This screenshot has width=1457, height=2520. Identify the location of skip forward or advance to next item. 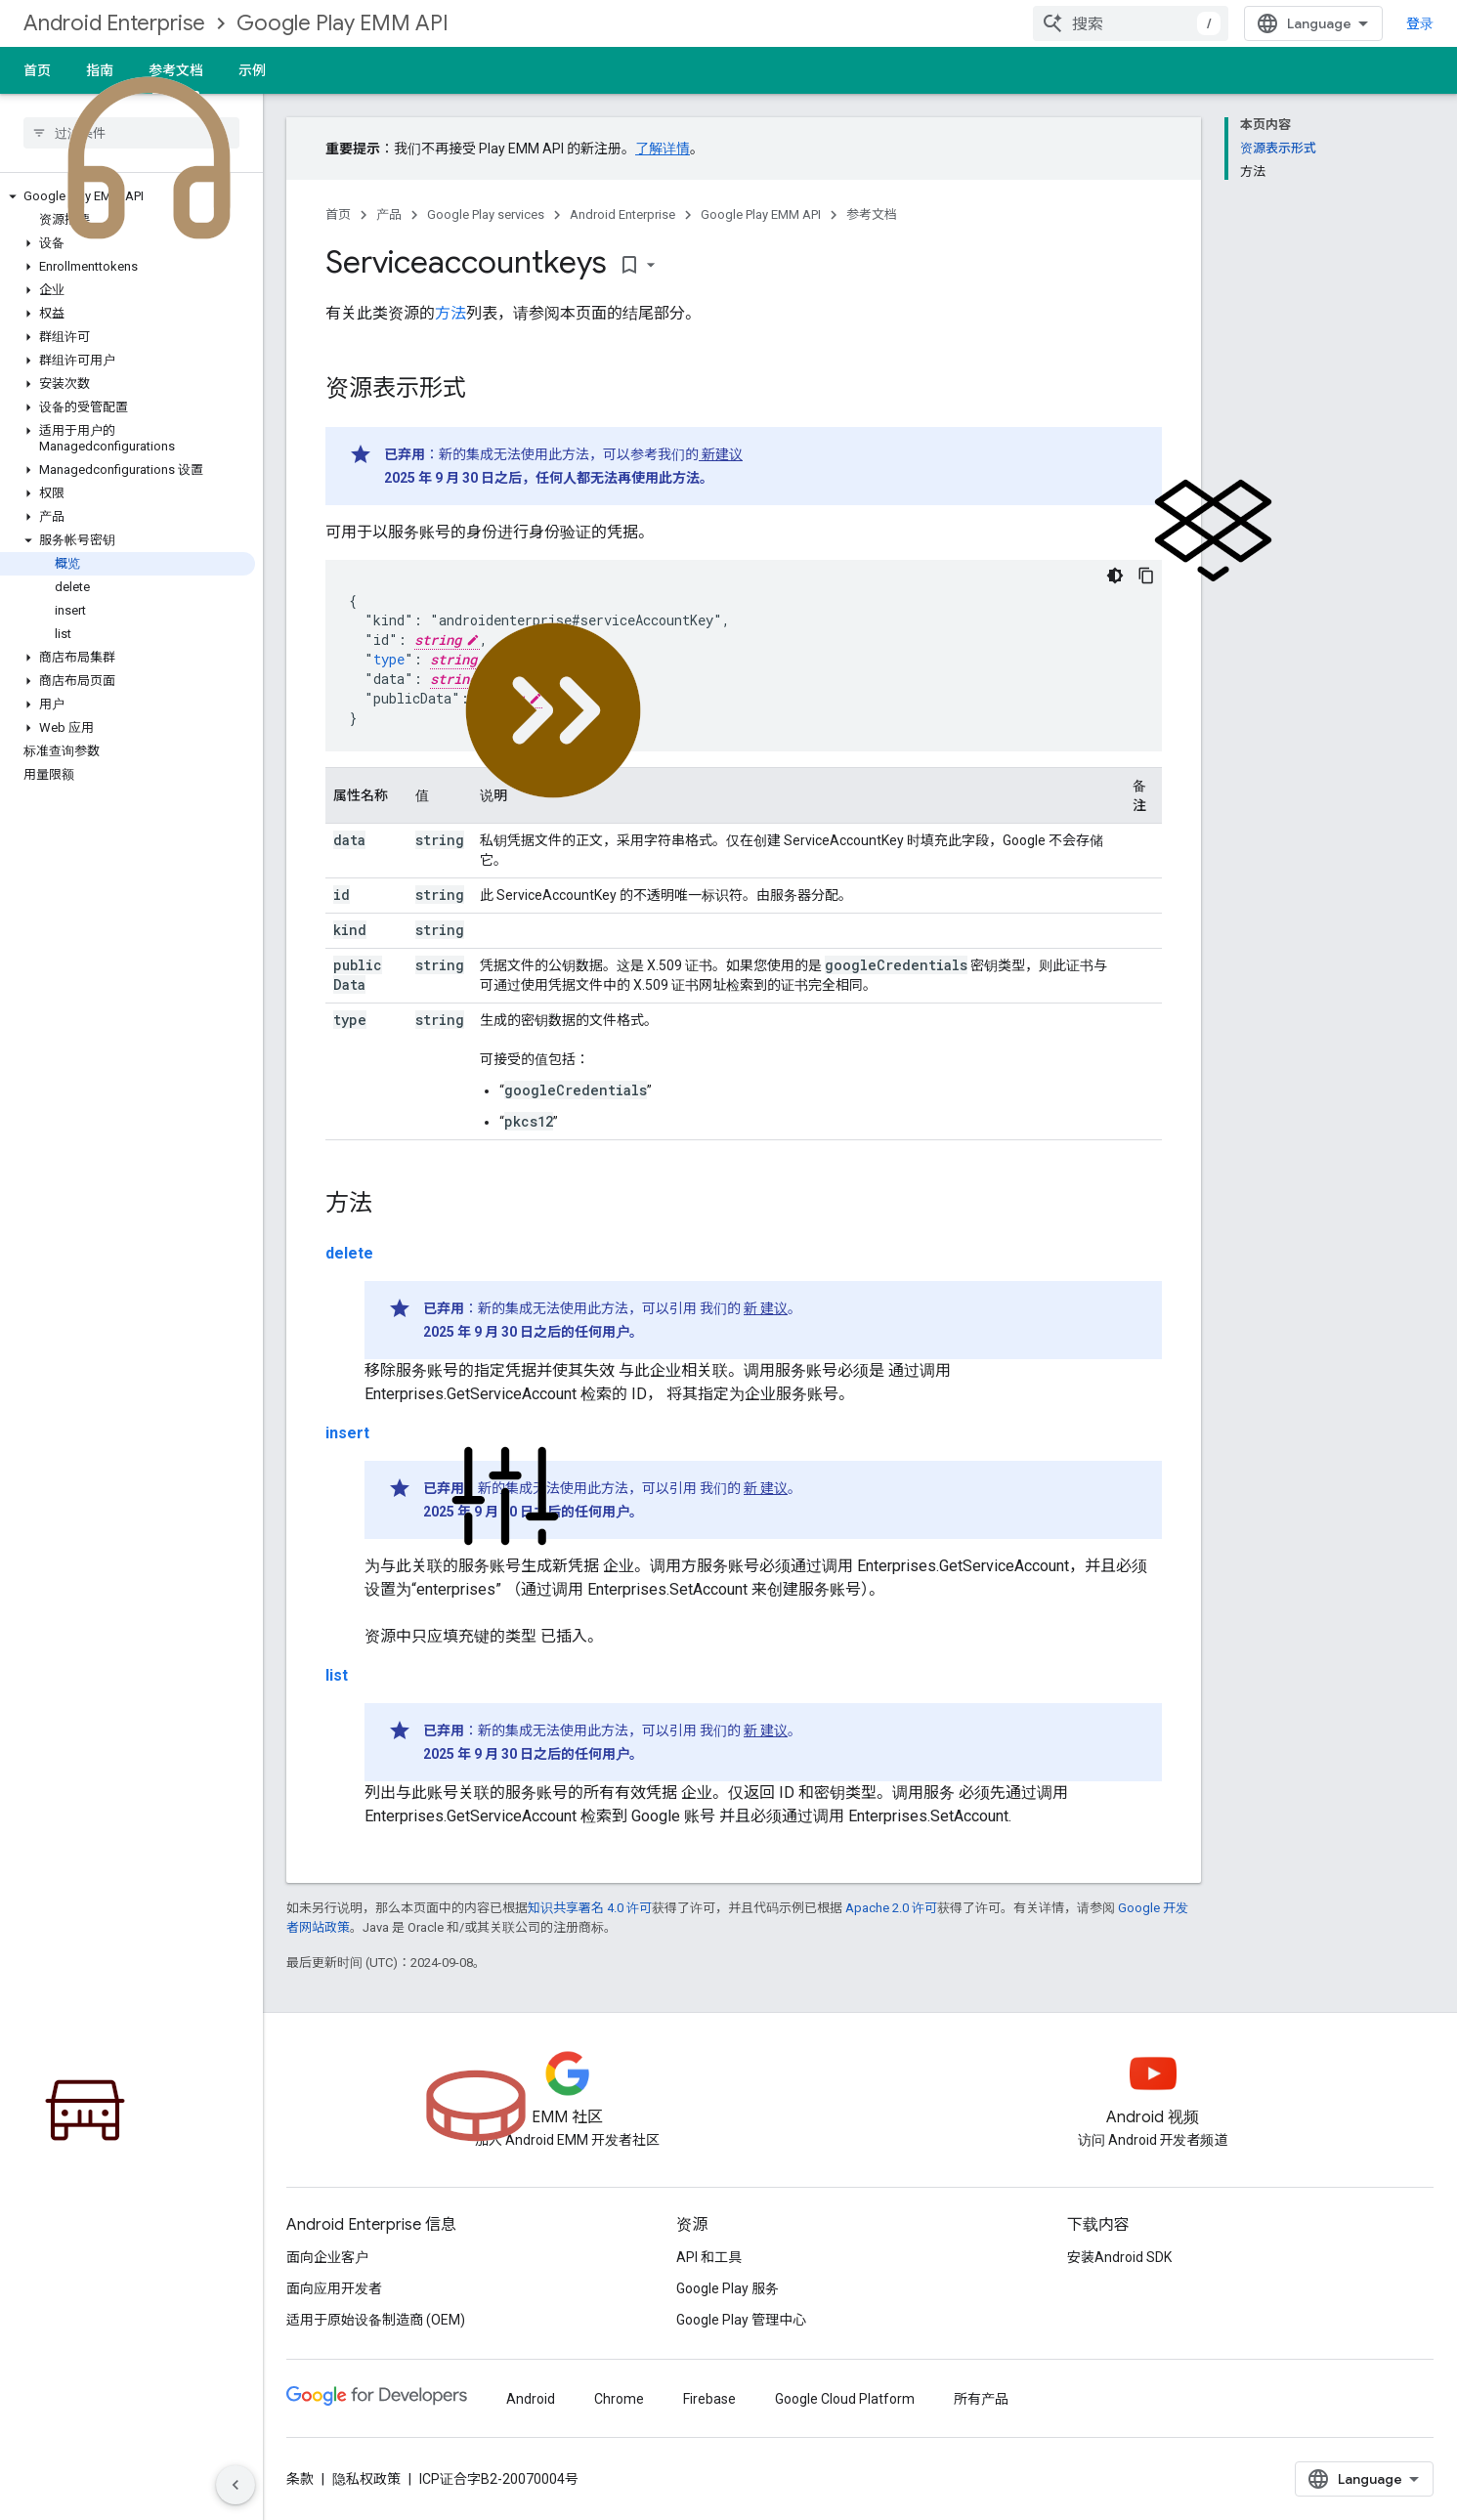
(553, 710).